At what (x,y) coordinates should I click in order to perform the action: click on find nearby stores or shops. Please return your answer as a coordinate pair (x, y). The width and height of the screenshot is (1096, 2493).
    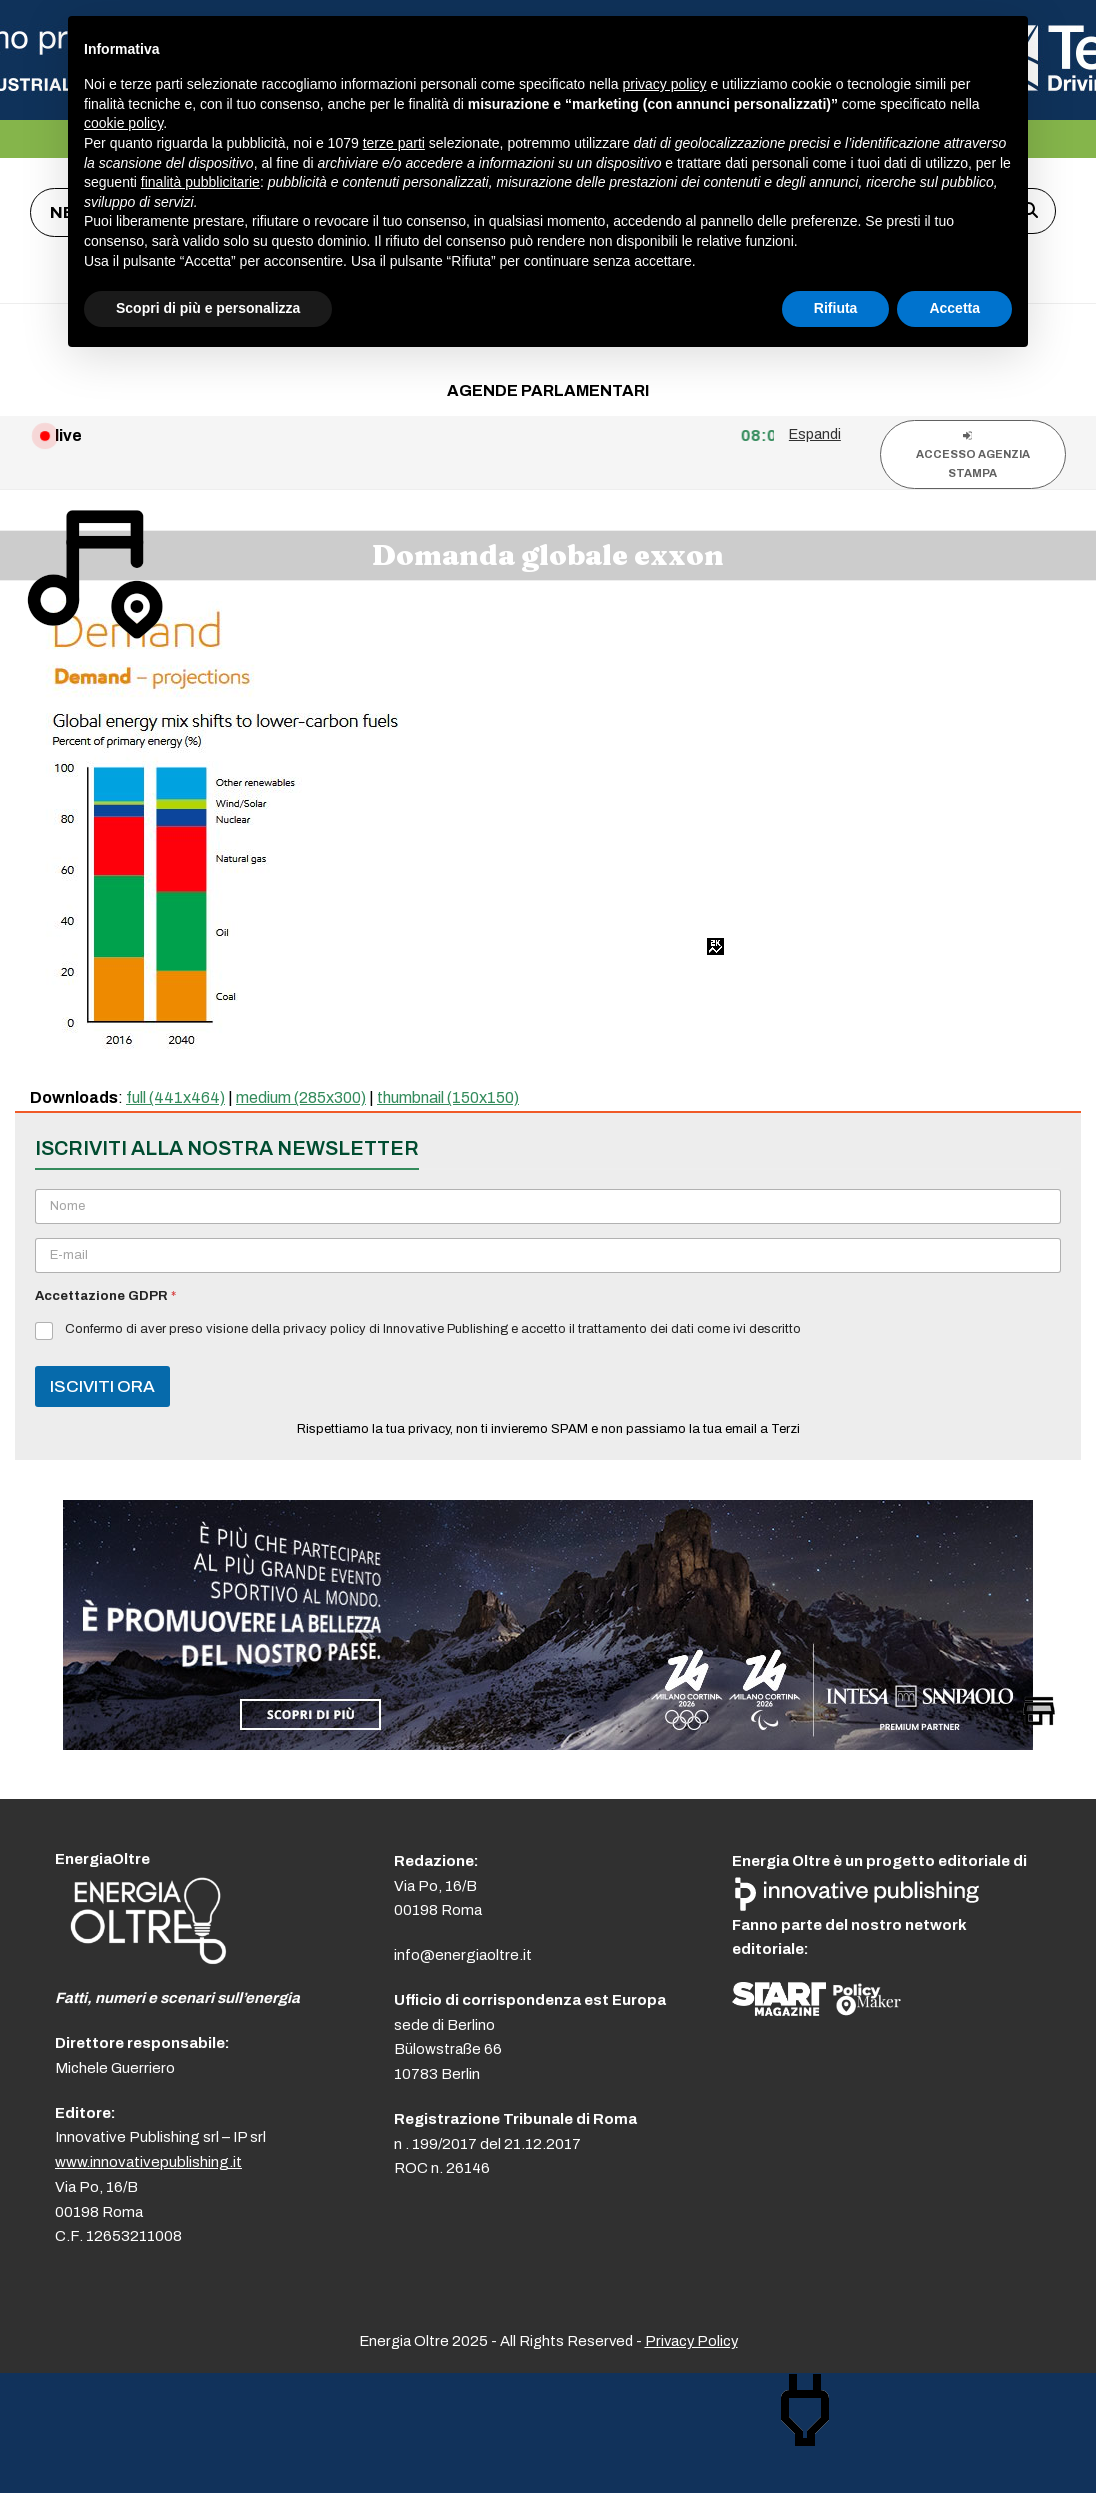
    Looking at the image, I should click on (1039, 1711).